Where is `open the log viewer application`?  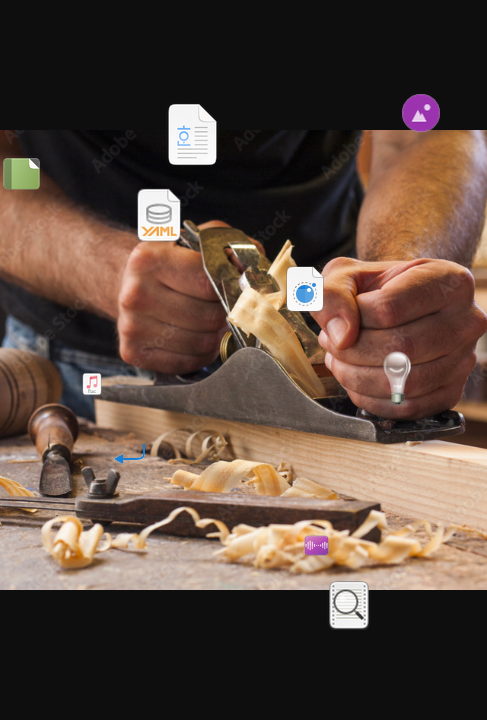 open the log viewer application is located at coordinates (349, 605).